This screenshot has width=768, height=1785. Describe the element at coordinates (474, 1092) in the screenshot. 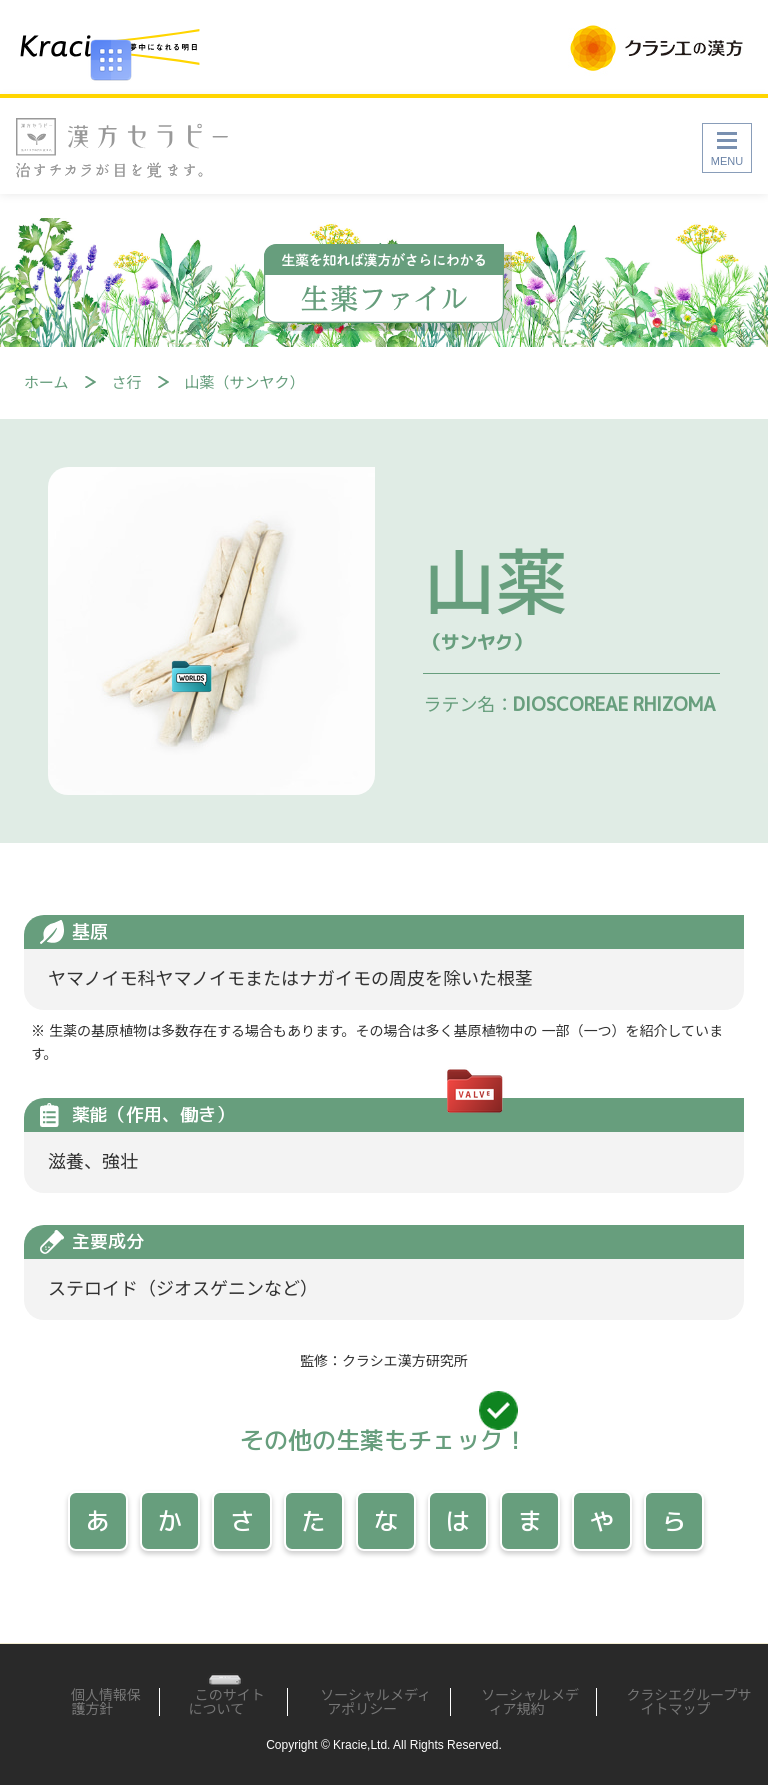

I see `folder containing Valve games or Steam content` at that location.